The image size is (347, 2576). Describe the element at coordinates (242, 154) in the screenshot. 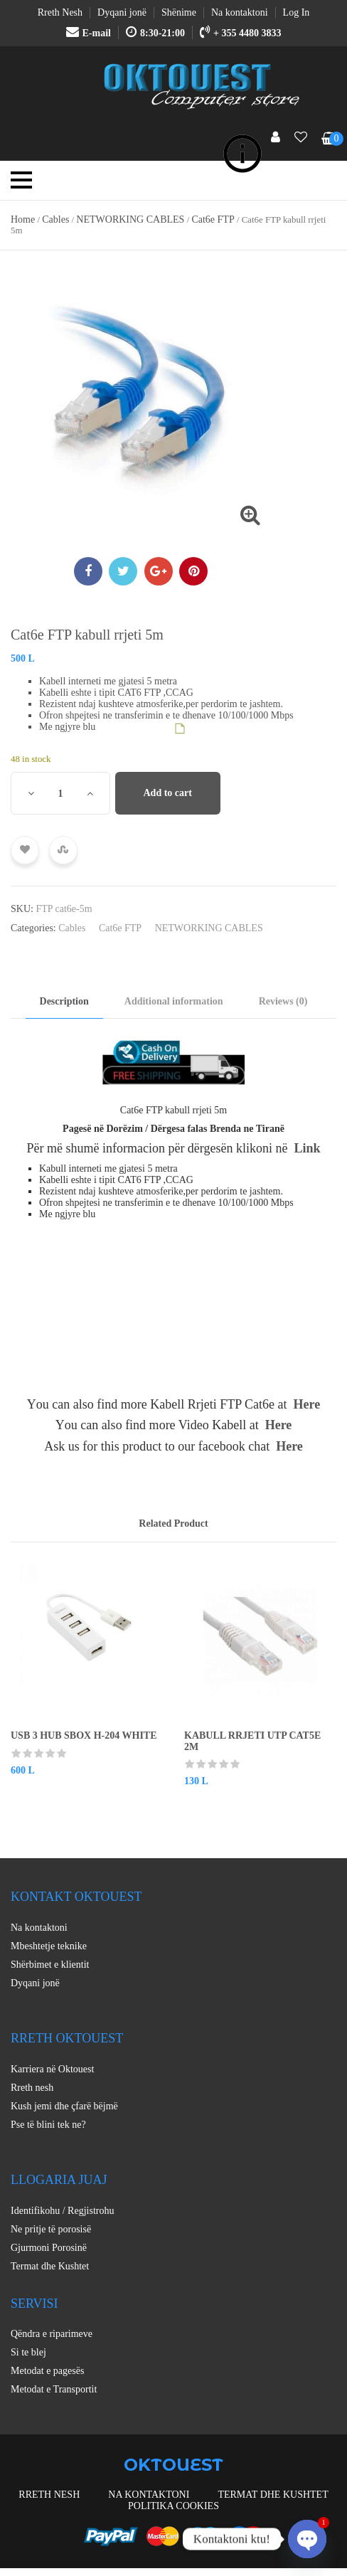

I see `view more information or details` at that location.